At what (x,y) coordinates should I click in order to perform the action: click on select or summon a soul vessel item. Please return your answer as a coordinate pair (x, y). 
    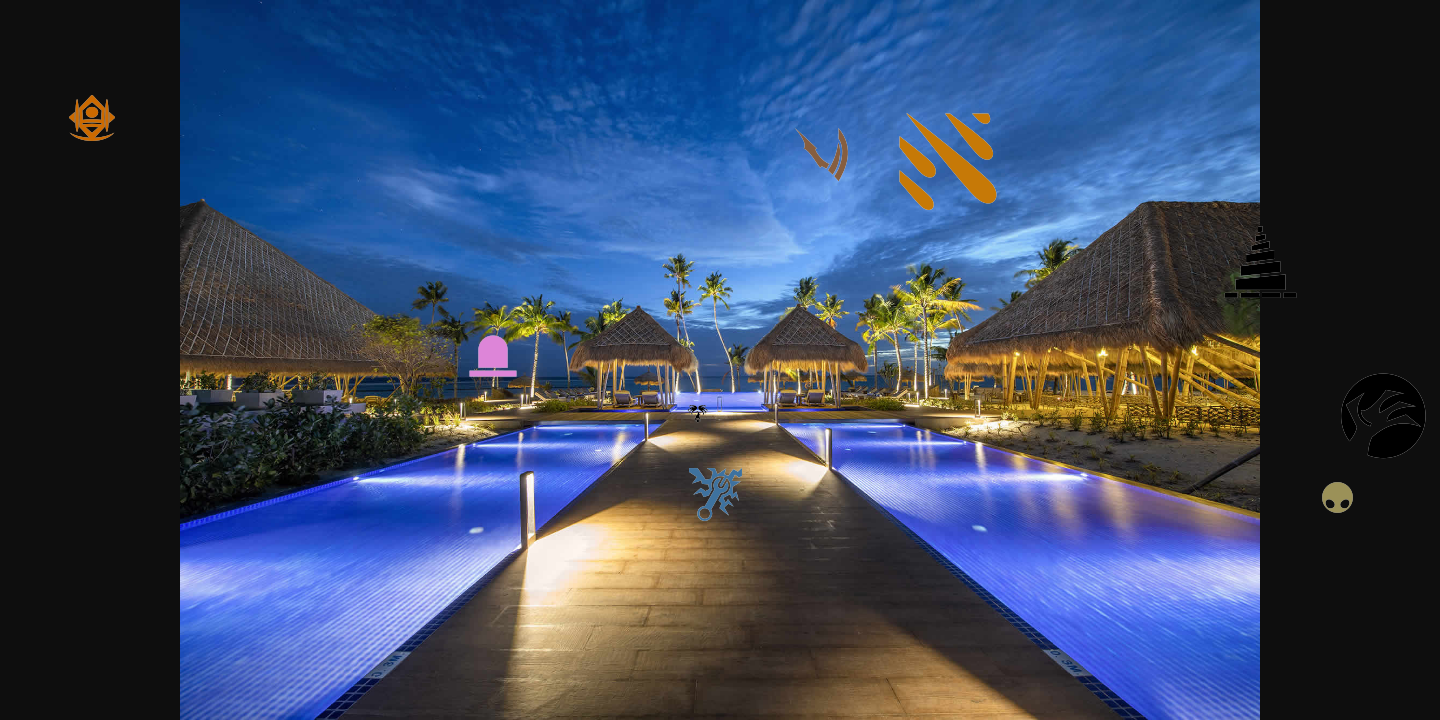
    Looking at the image, I should click on (1337, 497).